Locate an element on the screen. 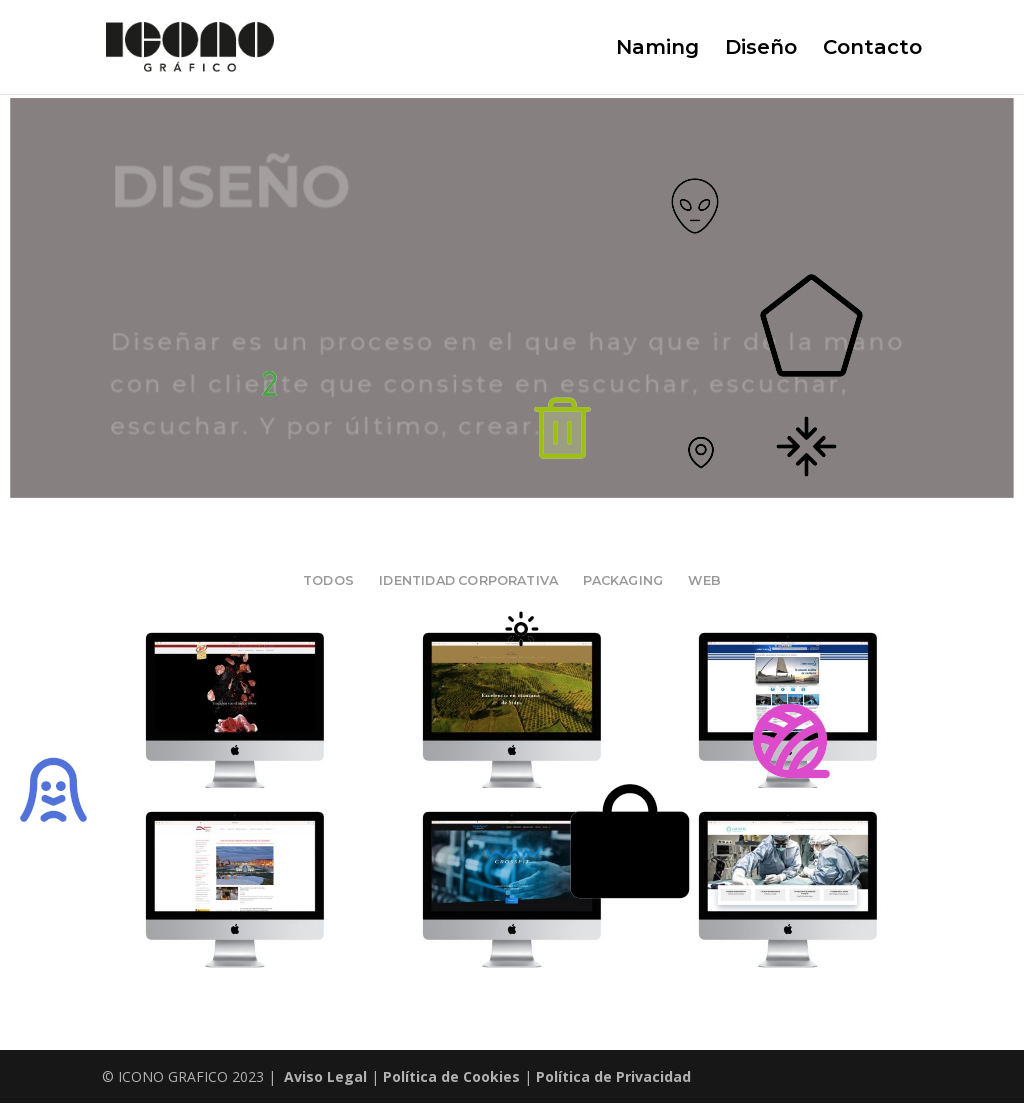  indicates sci-fi or extraterrestrial content is located at coordinates (695, 206).